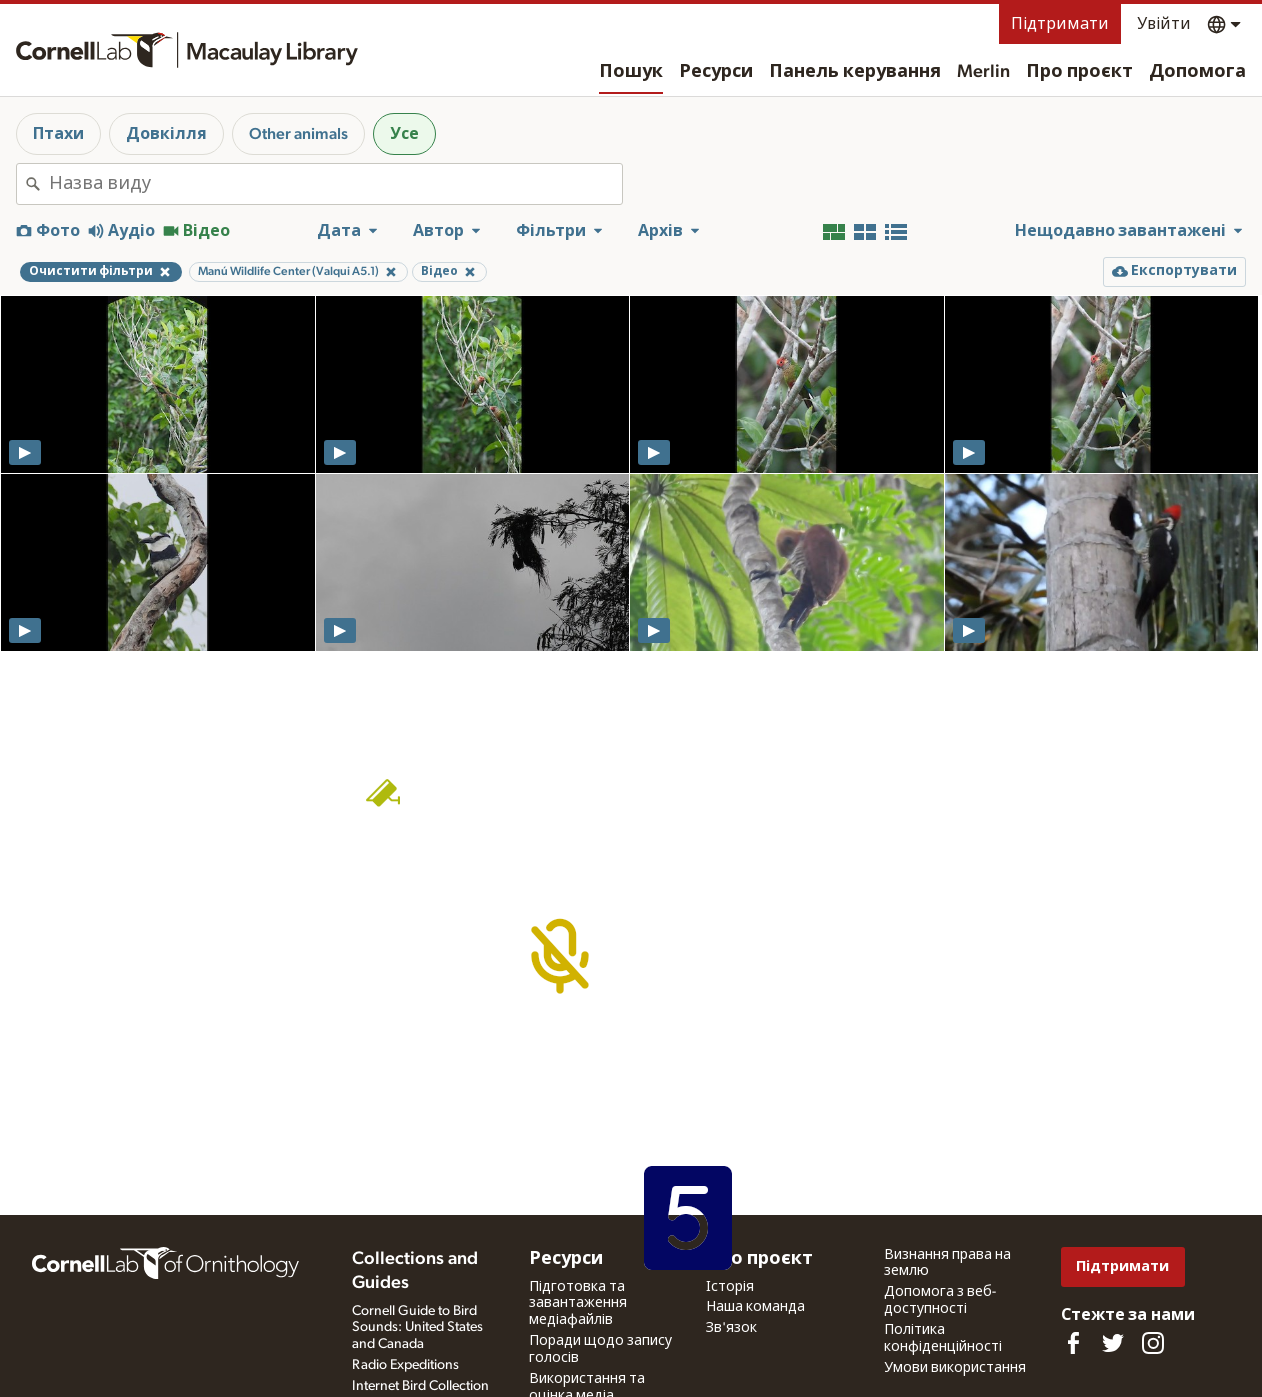 This screenshot has width=1262, height=1397. What do you see at coordinates (560, 955) in the screenshot?
I see `mute your microphone` at bounding box center [560, 955].